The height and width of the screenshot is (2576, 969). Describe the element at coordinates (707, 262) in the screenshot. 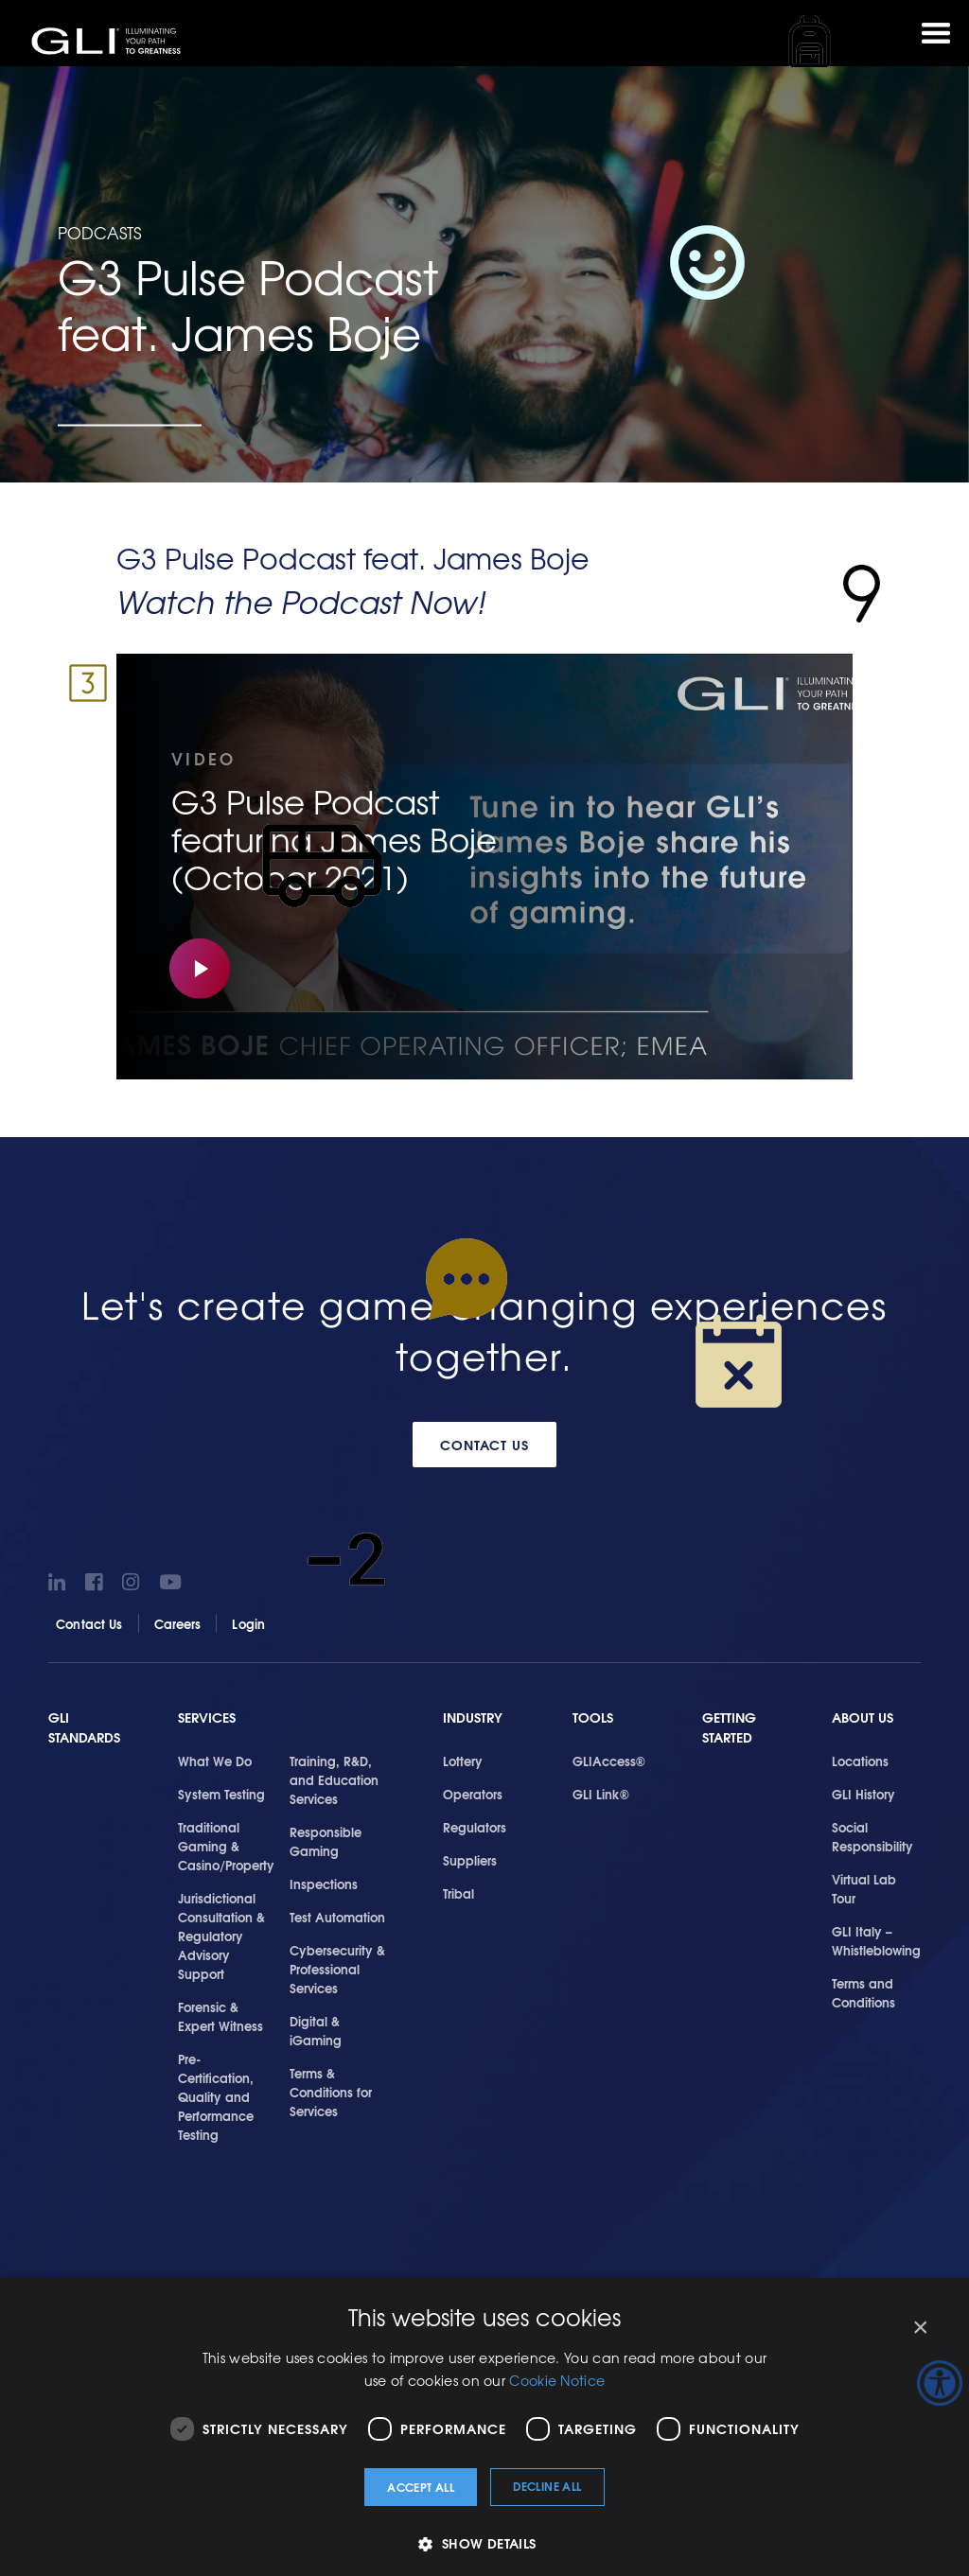

I see `add an emoji or reaction` at that location.